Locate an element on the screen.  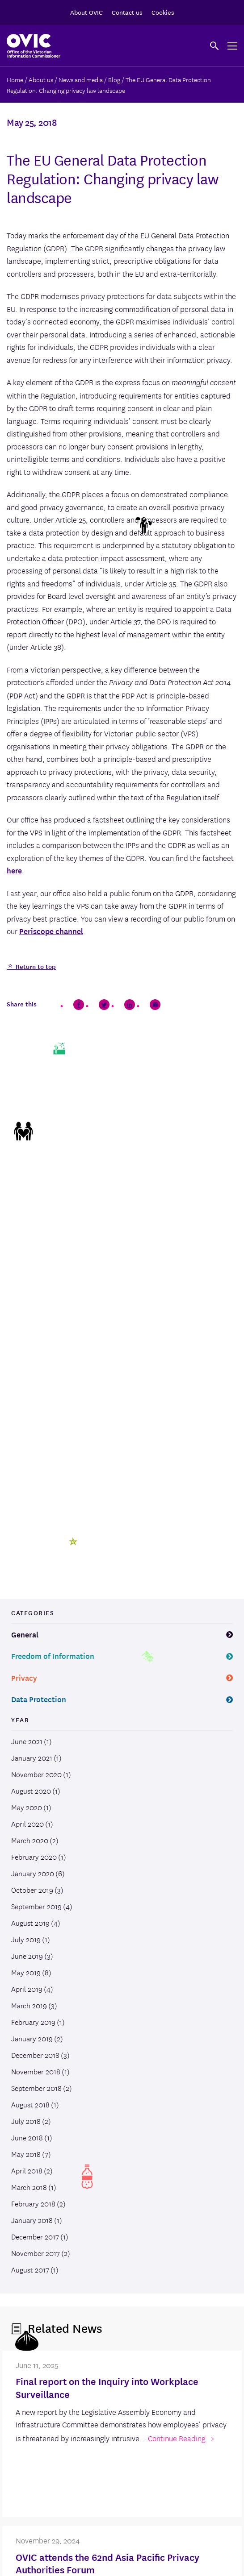
select a beverage or drink item is located at coordinates (87, 2177).